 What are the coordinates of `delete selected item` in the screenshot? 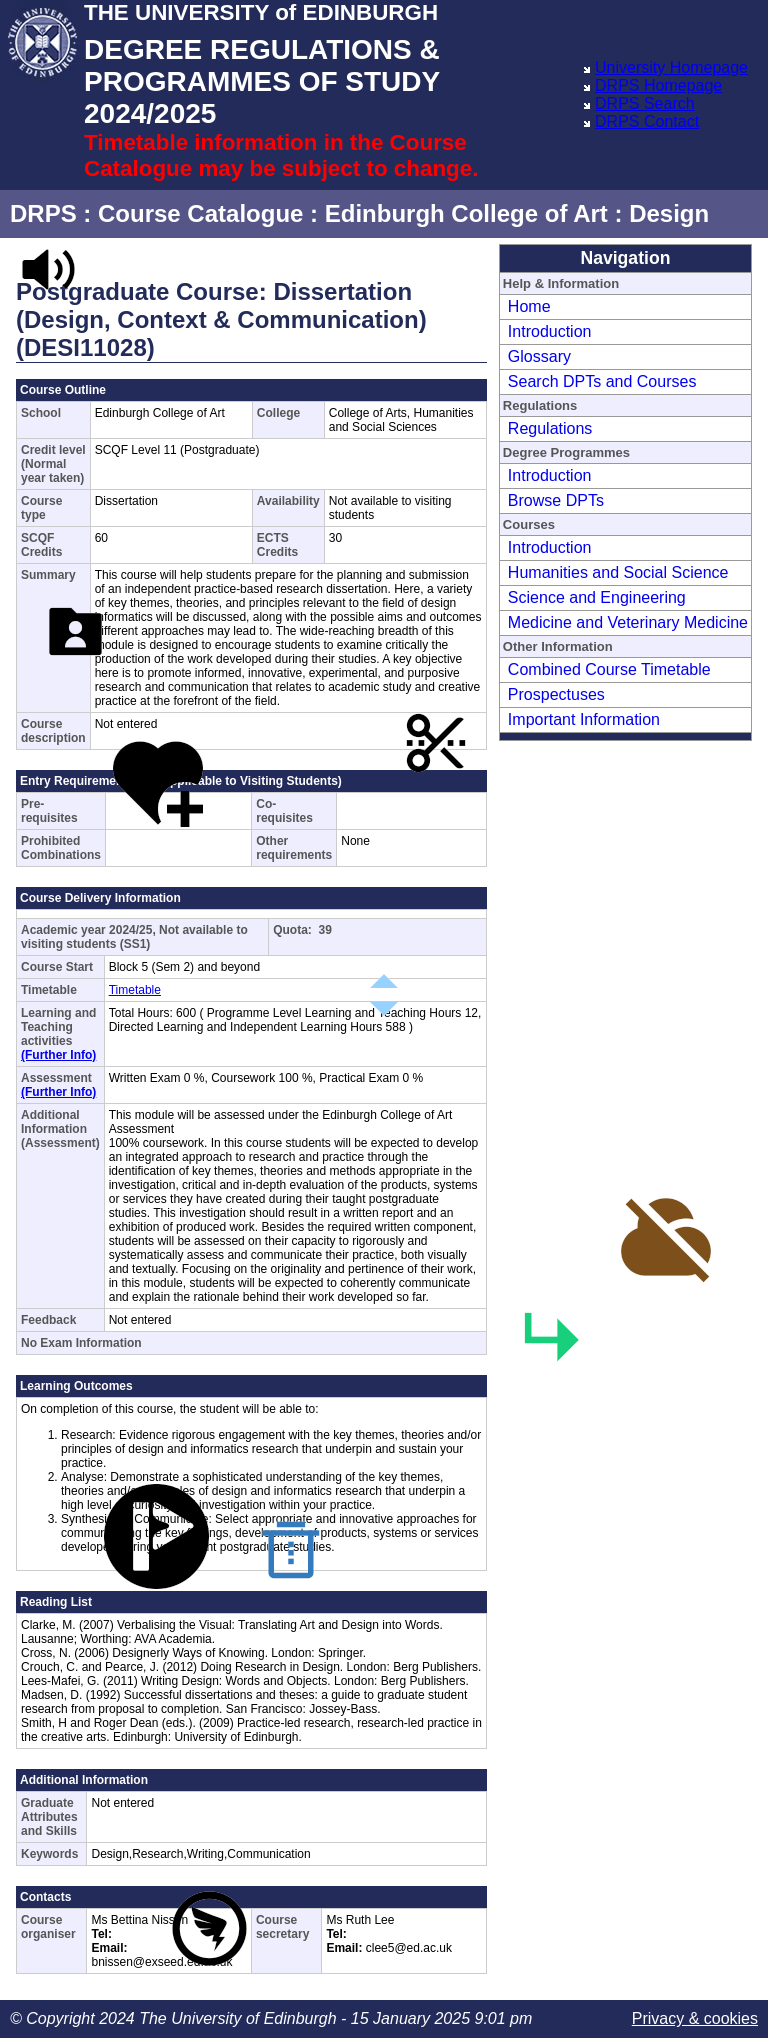 It's located at (291, 1550).